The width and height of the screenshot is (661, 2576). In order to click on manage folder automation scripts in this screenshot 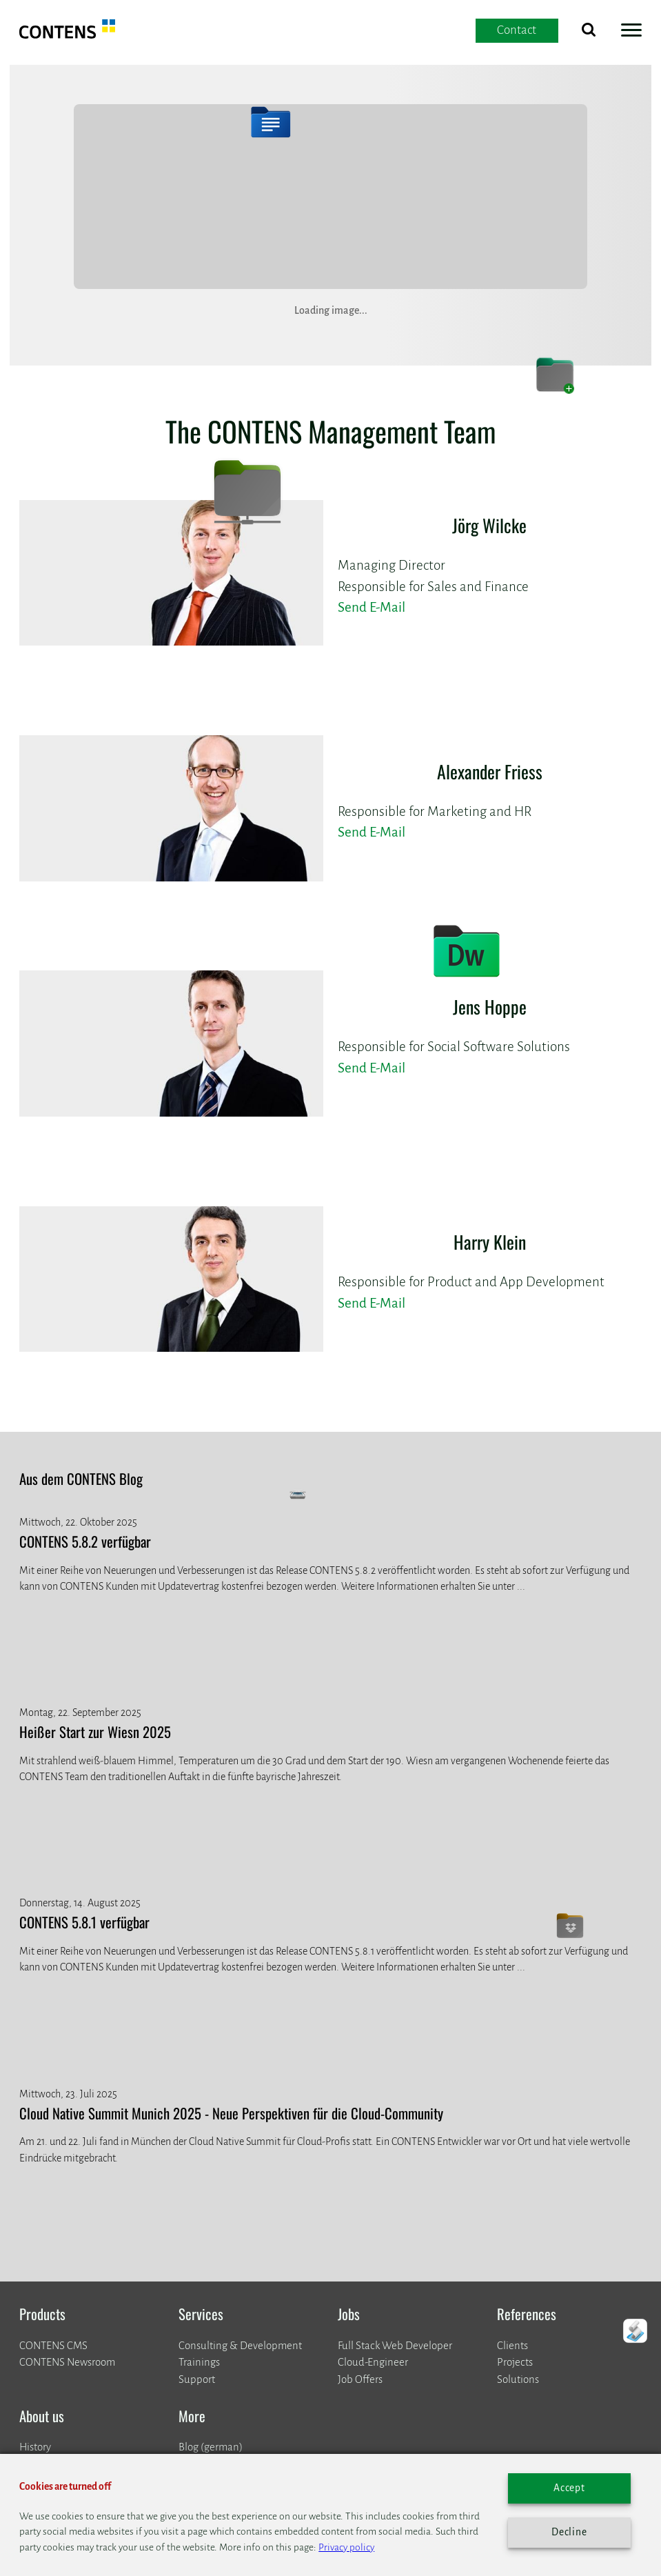, I will do `click(635, 2330)`.